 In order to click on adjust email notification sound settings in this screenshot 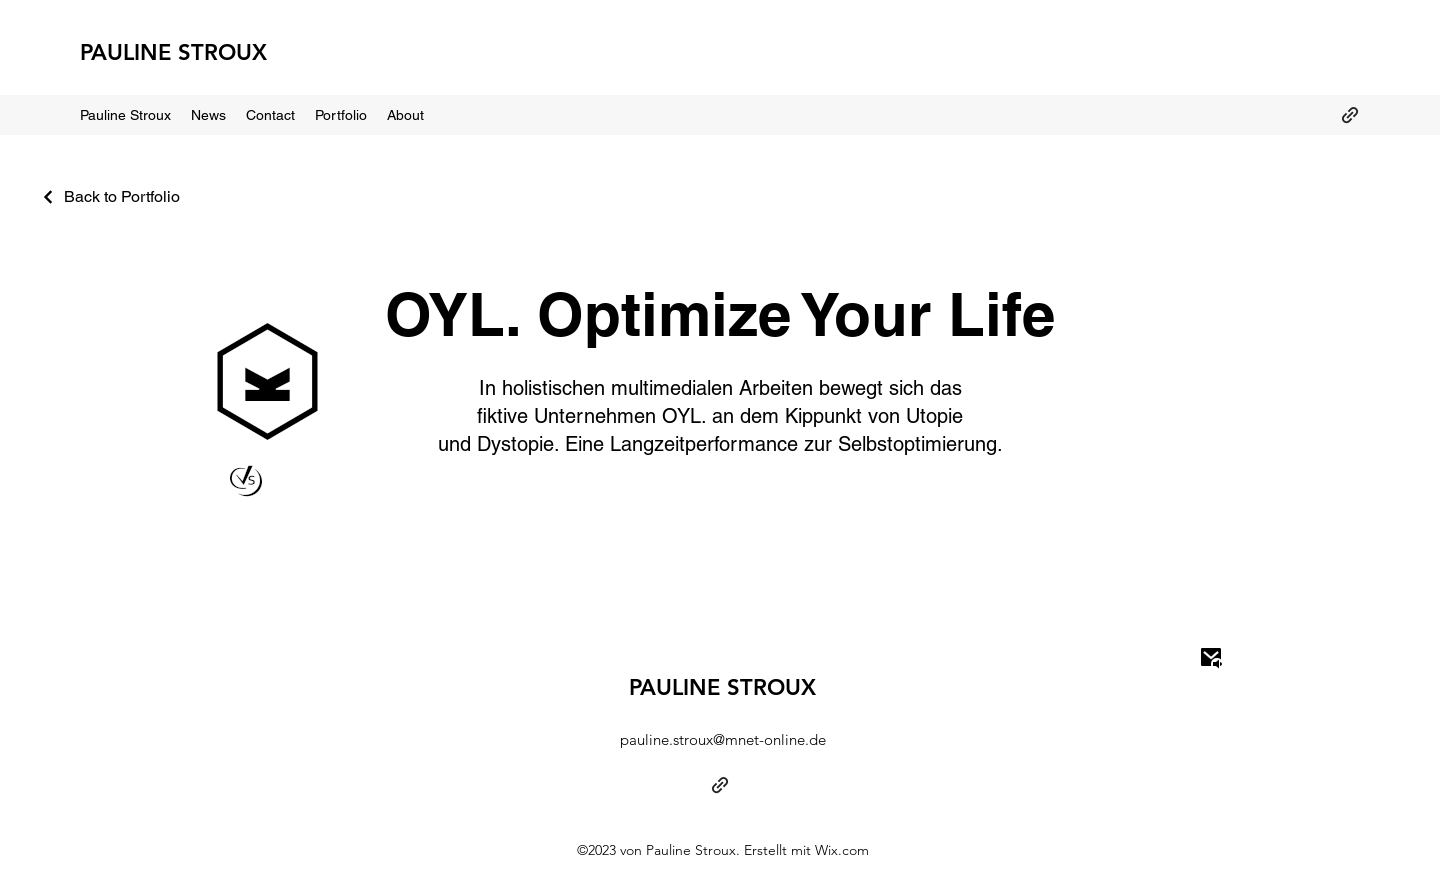, I will do `click(1211, 657)`.